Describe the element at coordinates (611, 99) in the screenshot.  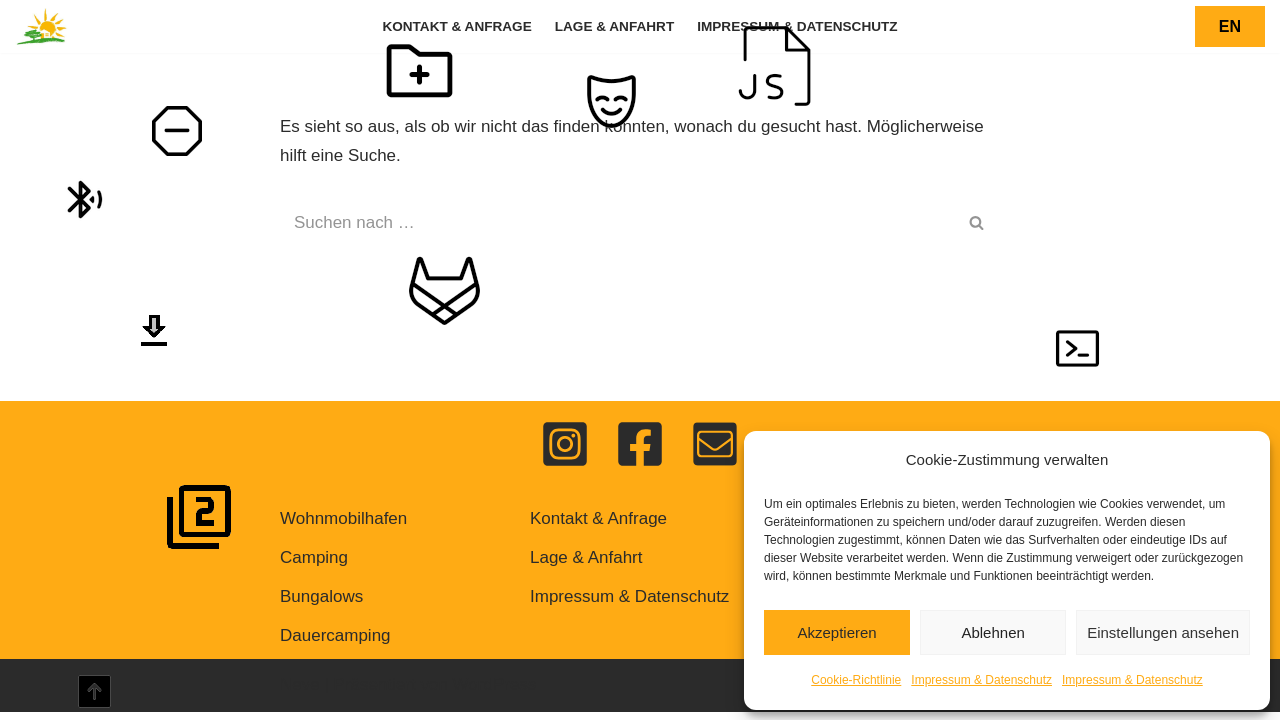
I see `access theater or entertainment mode` at that location.